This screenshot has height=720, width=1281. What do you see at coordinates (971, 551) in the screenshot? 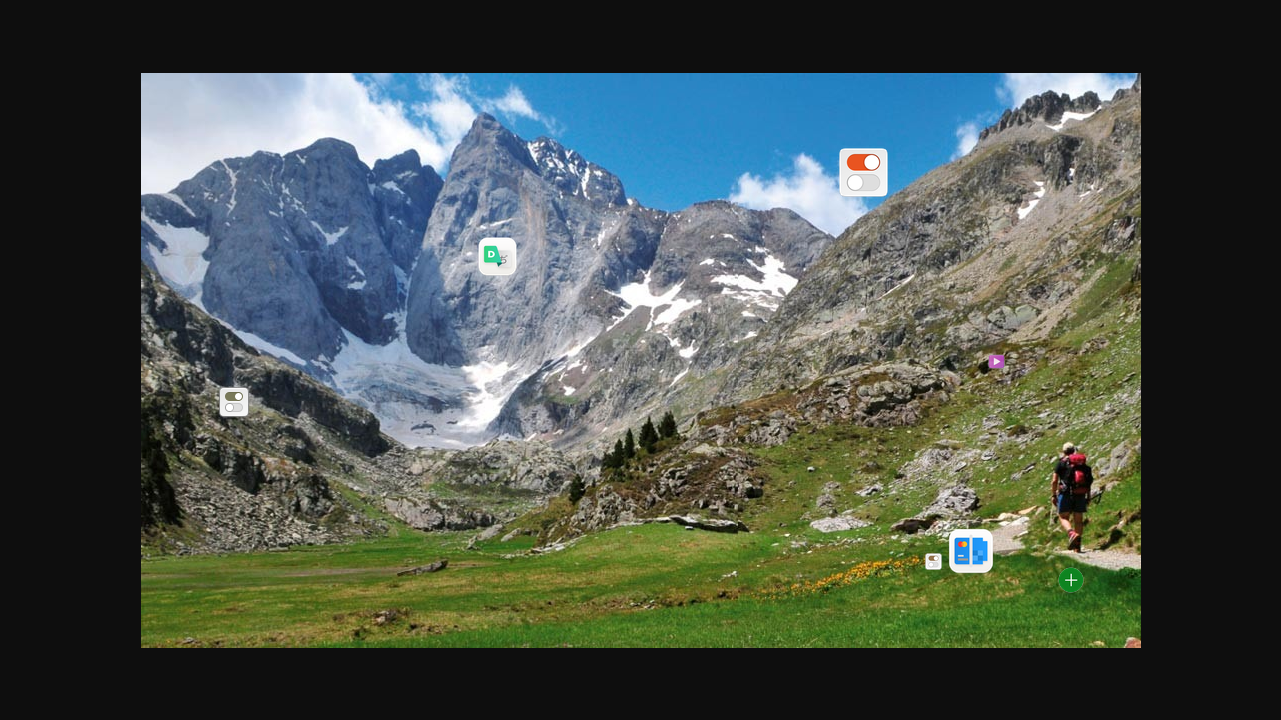
I see `open obfuscate app for redacting sensitive information` at bounding box center [971, 551].